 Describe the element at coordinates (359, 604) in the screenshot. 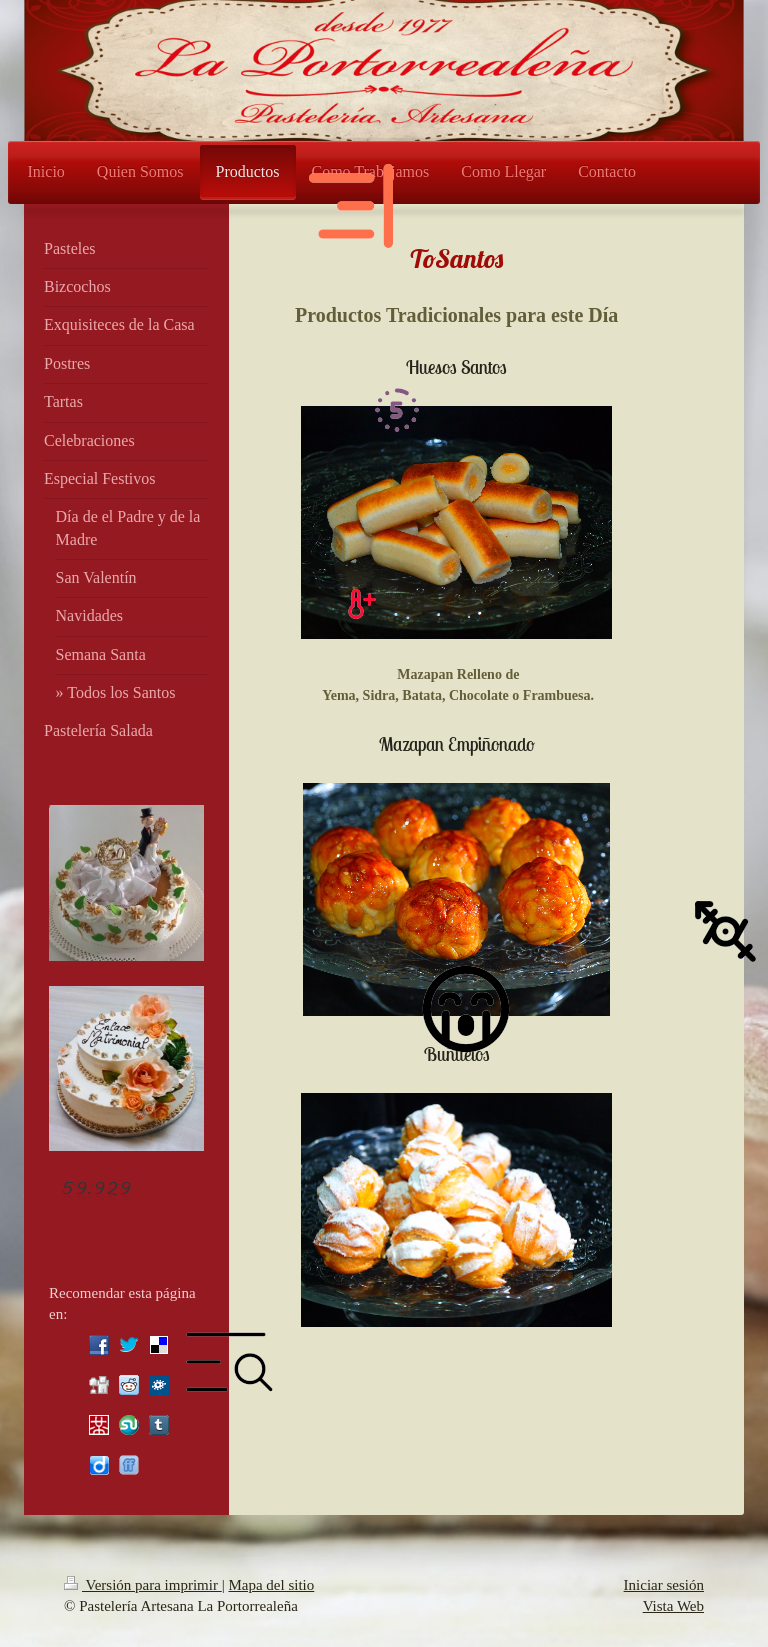

I see `increase temperature setting` at that location.